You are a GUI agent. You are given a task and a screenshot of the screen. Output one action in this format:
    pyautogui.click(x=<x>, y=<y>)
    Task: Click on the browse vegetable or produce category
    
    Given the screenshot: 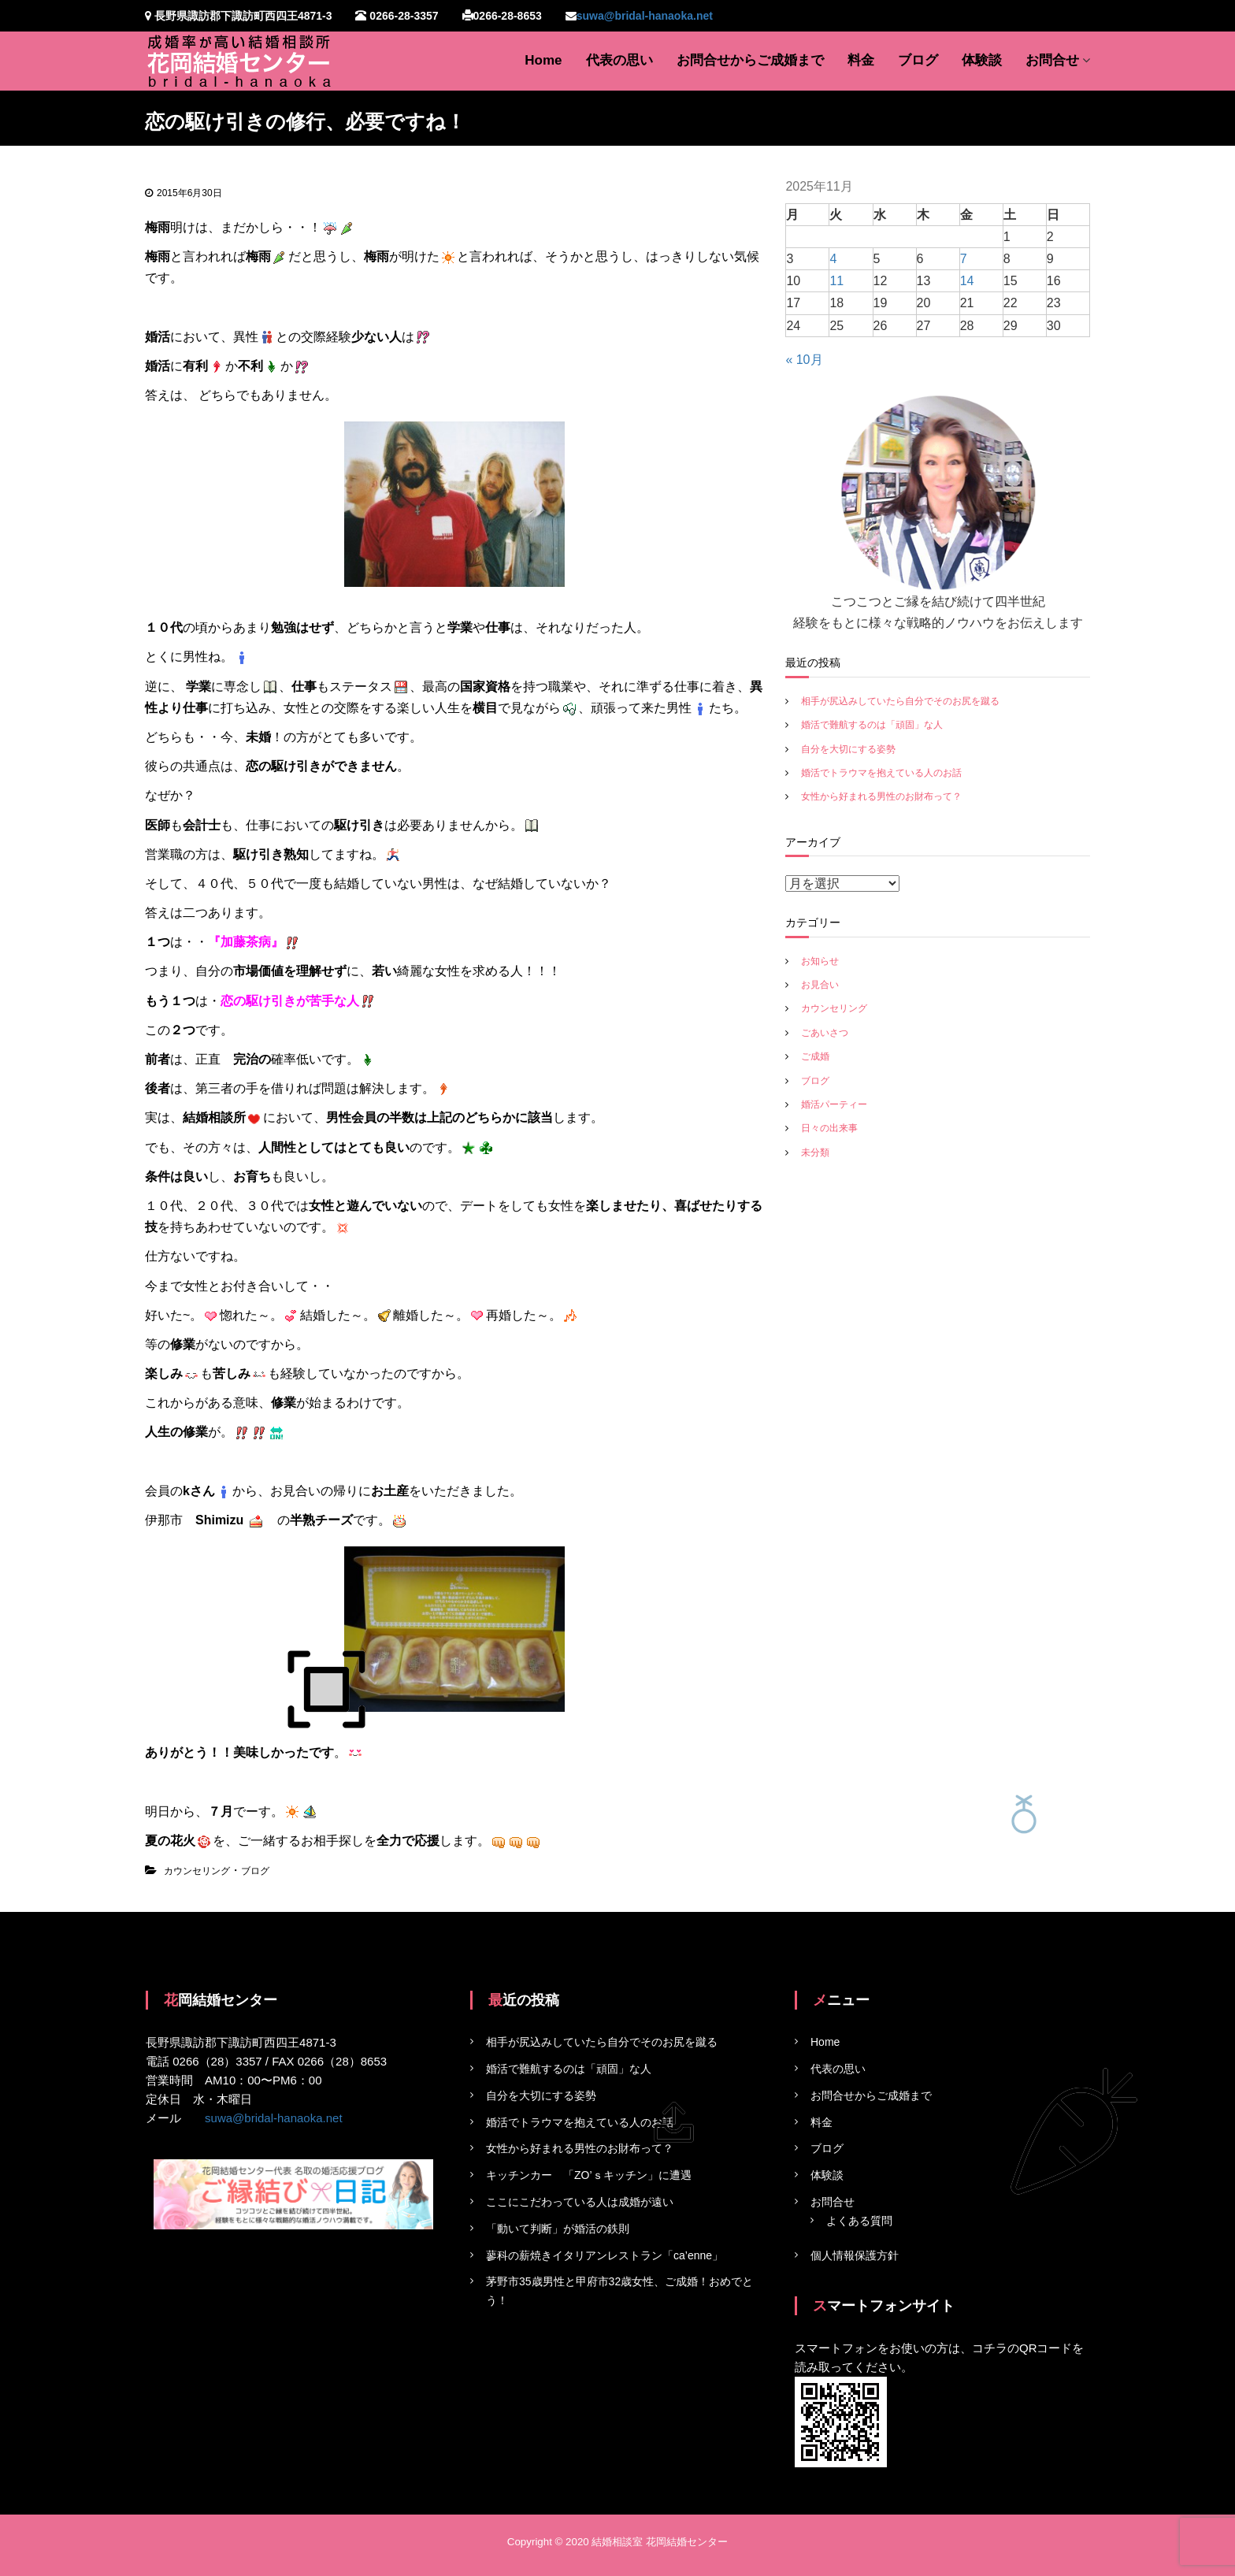 What is the action you would take?
    pyautogui.click(x=1071, y=2133)
    